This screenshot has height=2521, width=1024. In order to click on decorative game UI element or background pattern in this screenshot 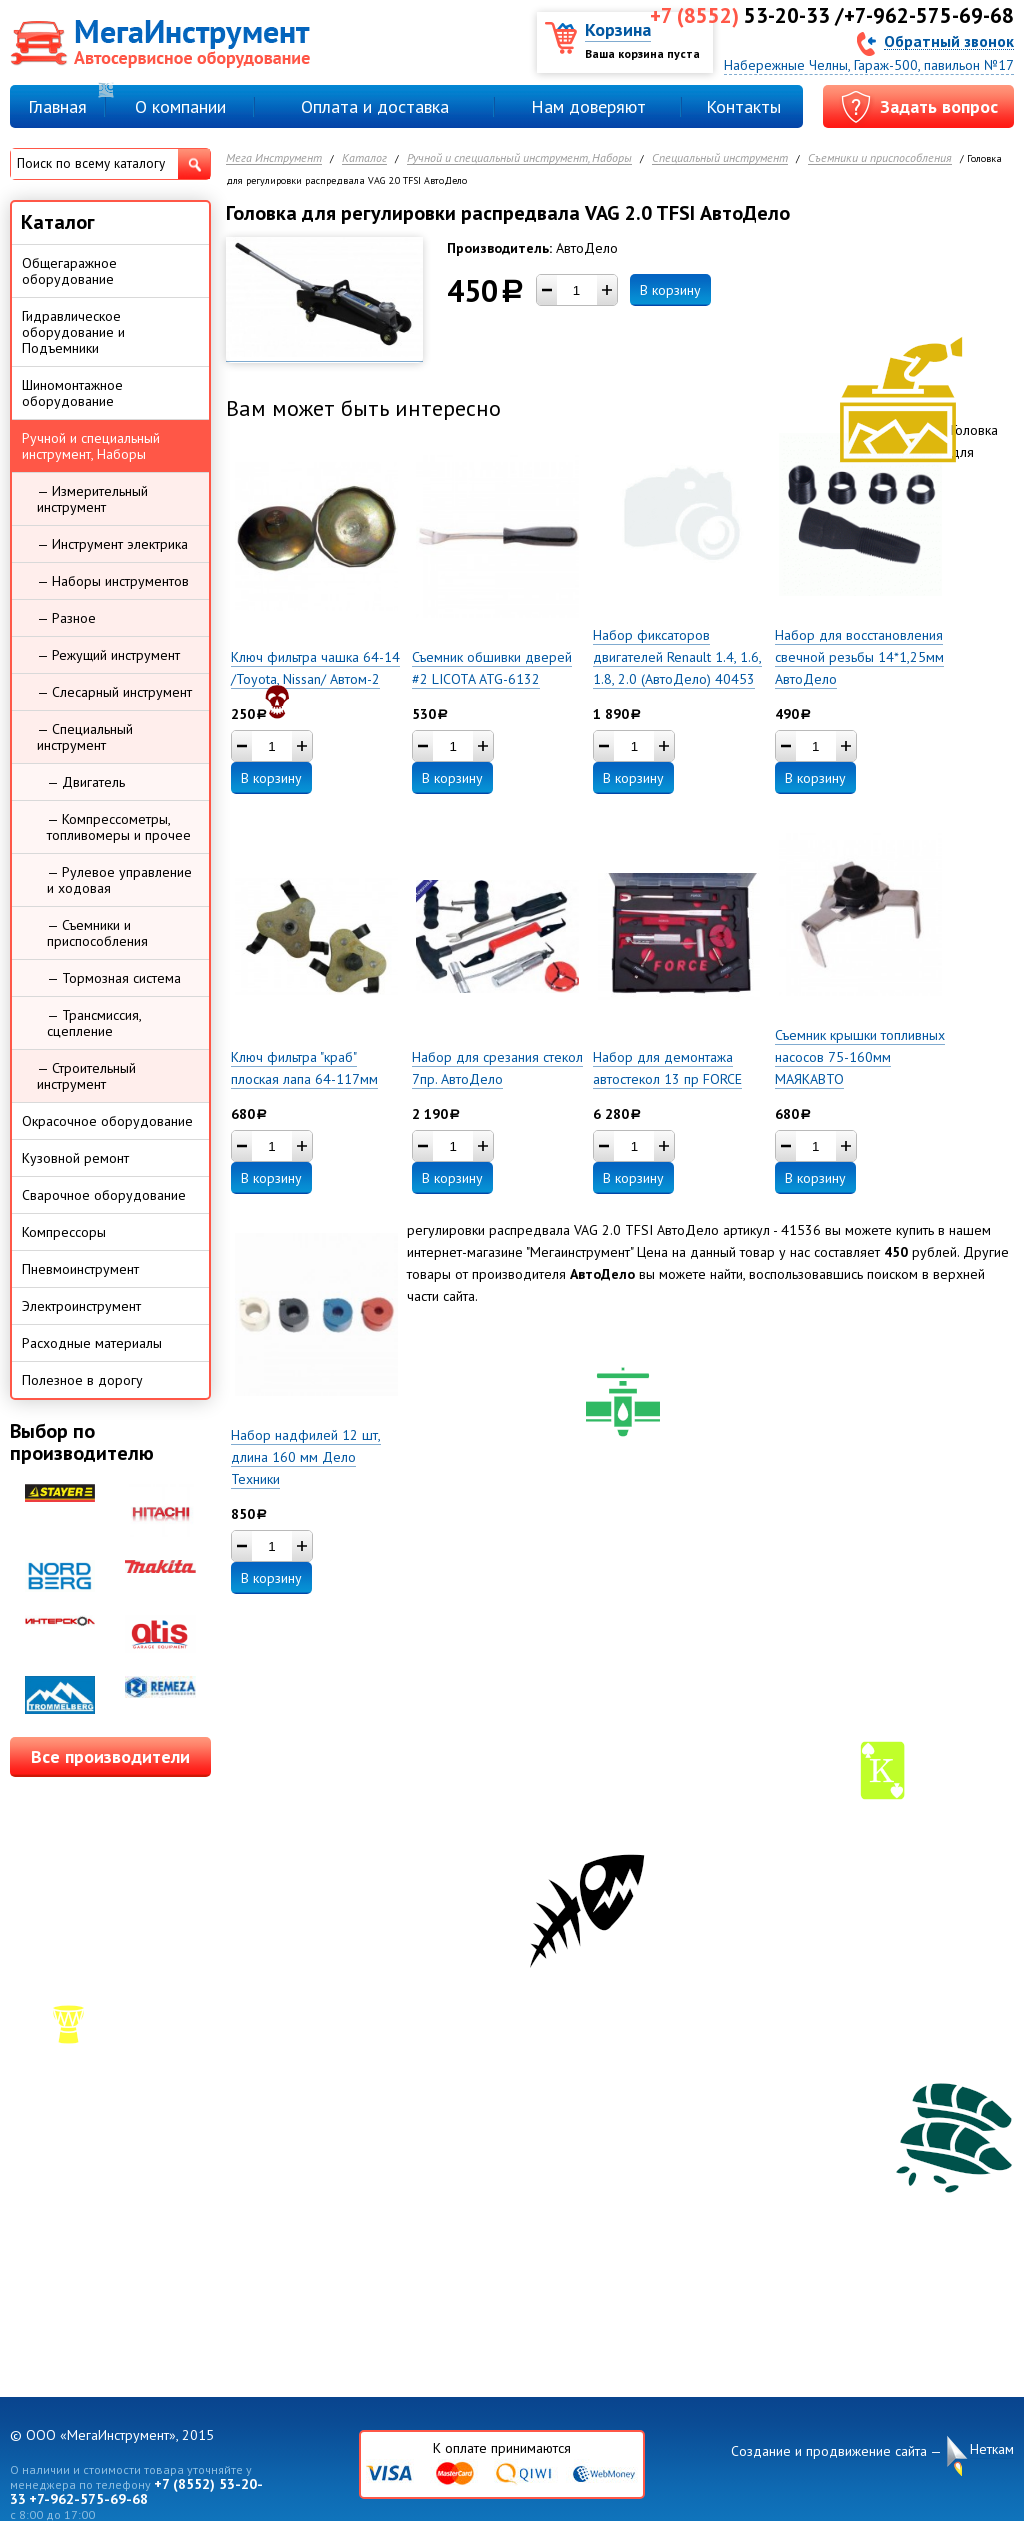, I will do `click(106, 90)`.